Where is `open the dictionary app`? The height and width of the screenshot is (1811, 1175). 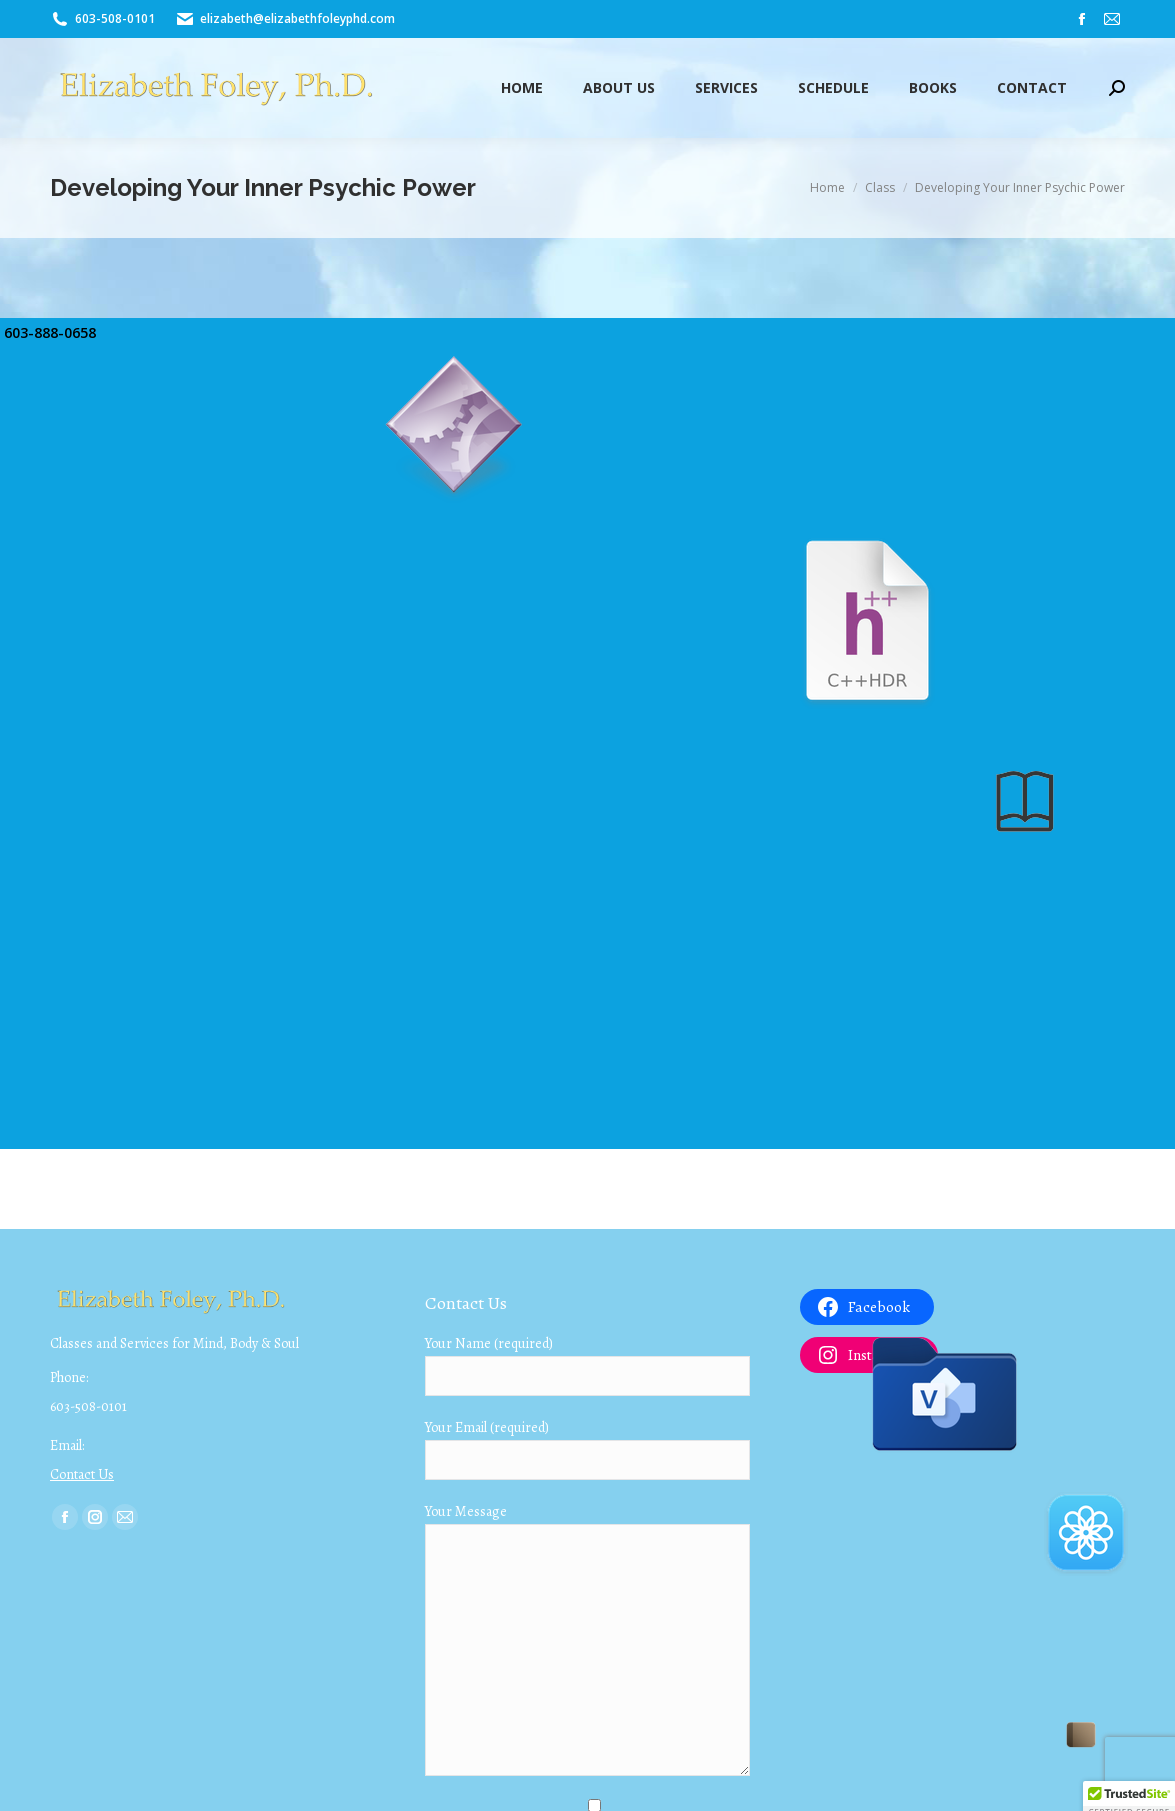
open the dictionary app is located at coordinates (1027, 801).